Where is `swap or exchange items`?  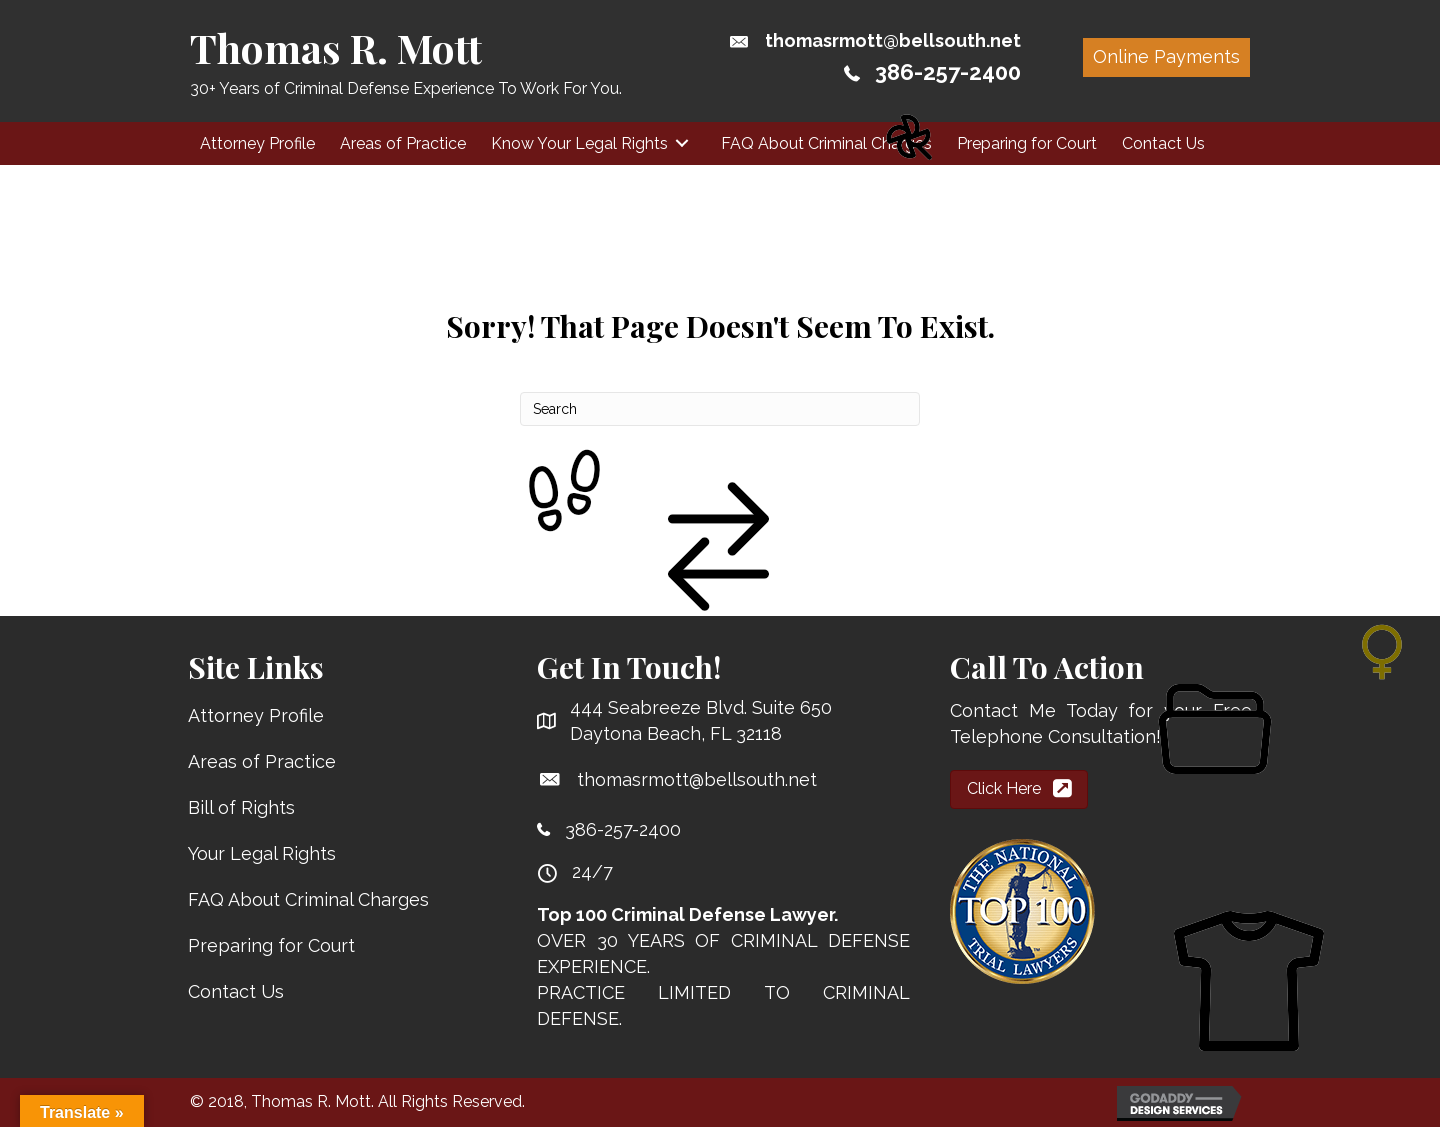
swap or exchange items is located at coordinates (718, 546).